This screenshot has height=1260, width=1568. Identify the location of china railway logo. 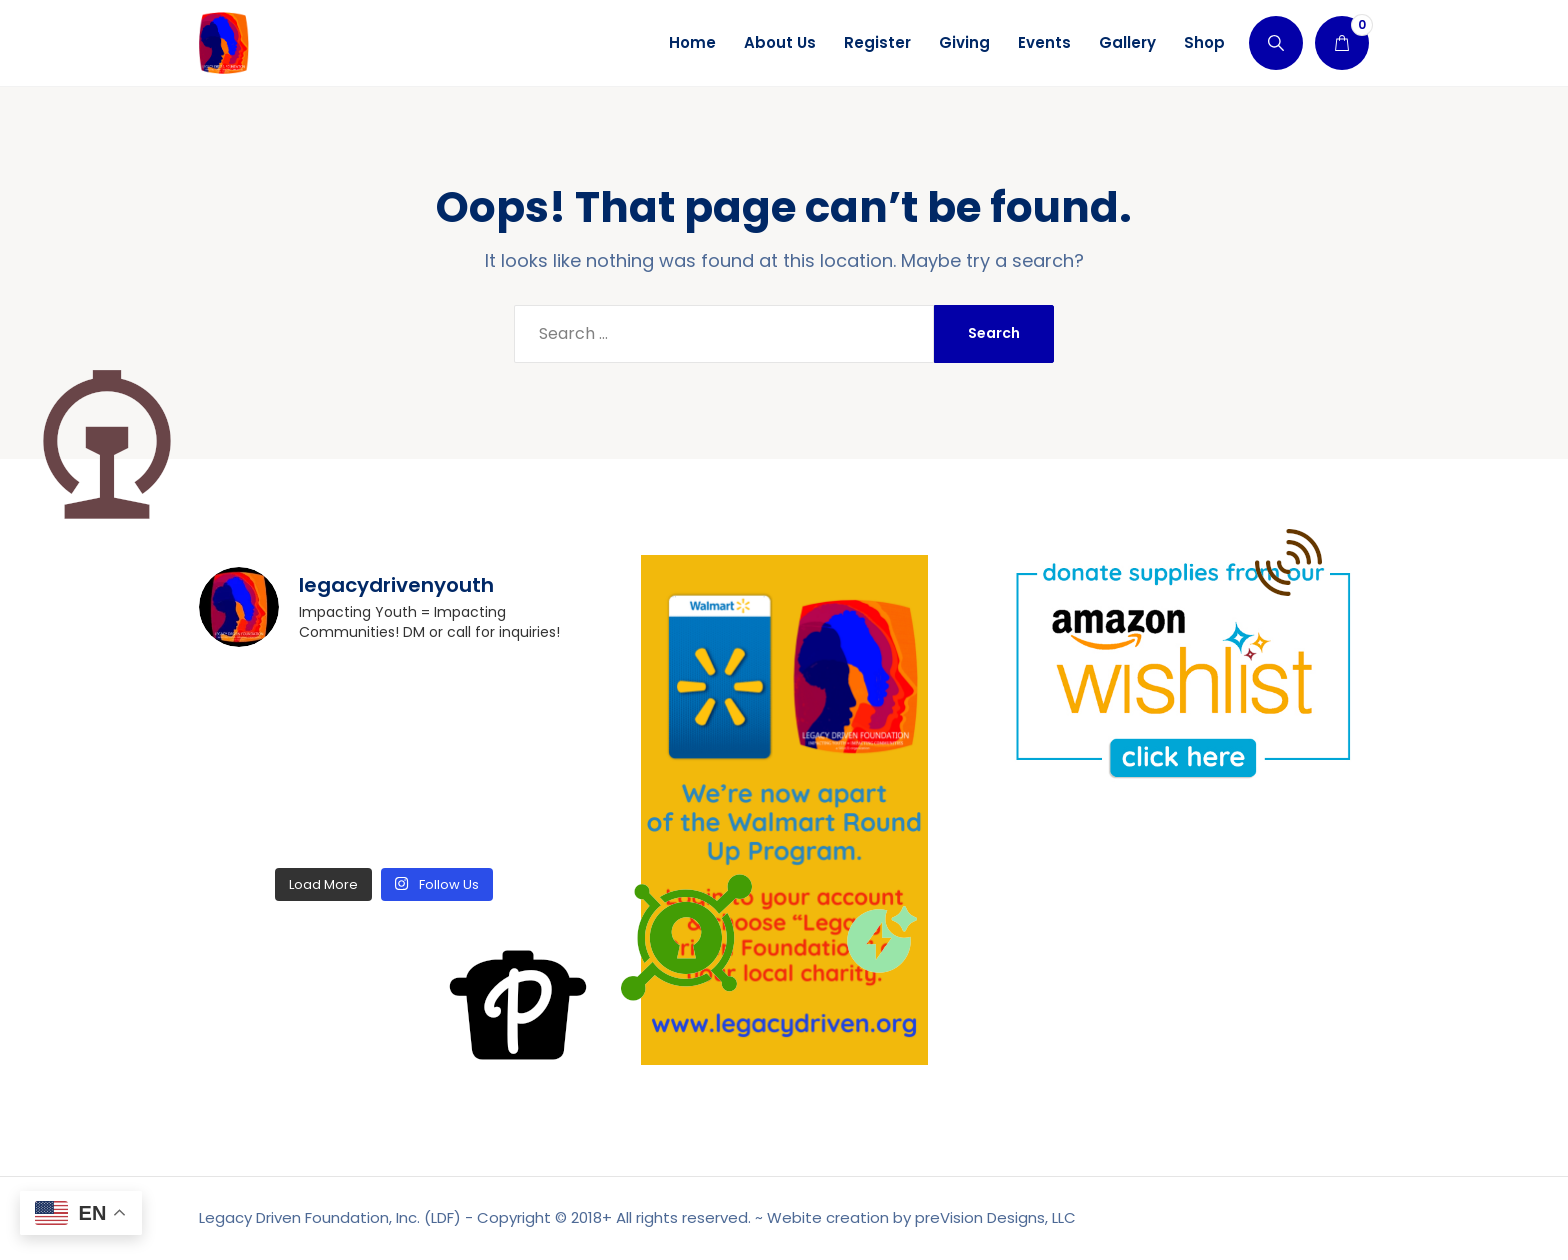
(107, 448).